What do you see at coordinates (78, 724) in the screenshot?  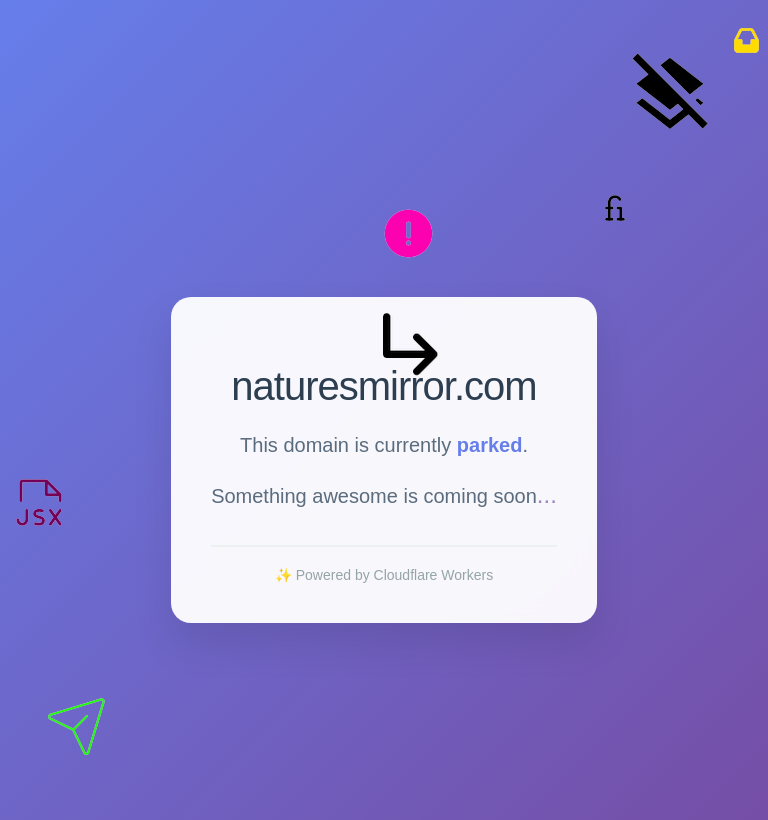 I see `send a message` at bounding box center [78, 724].